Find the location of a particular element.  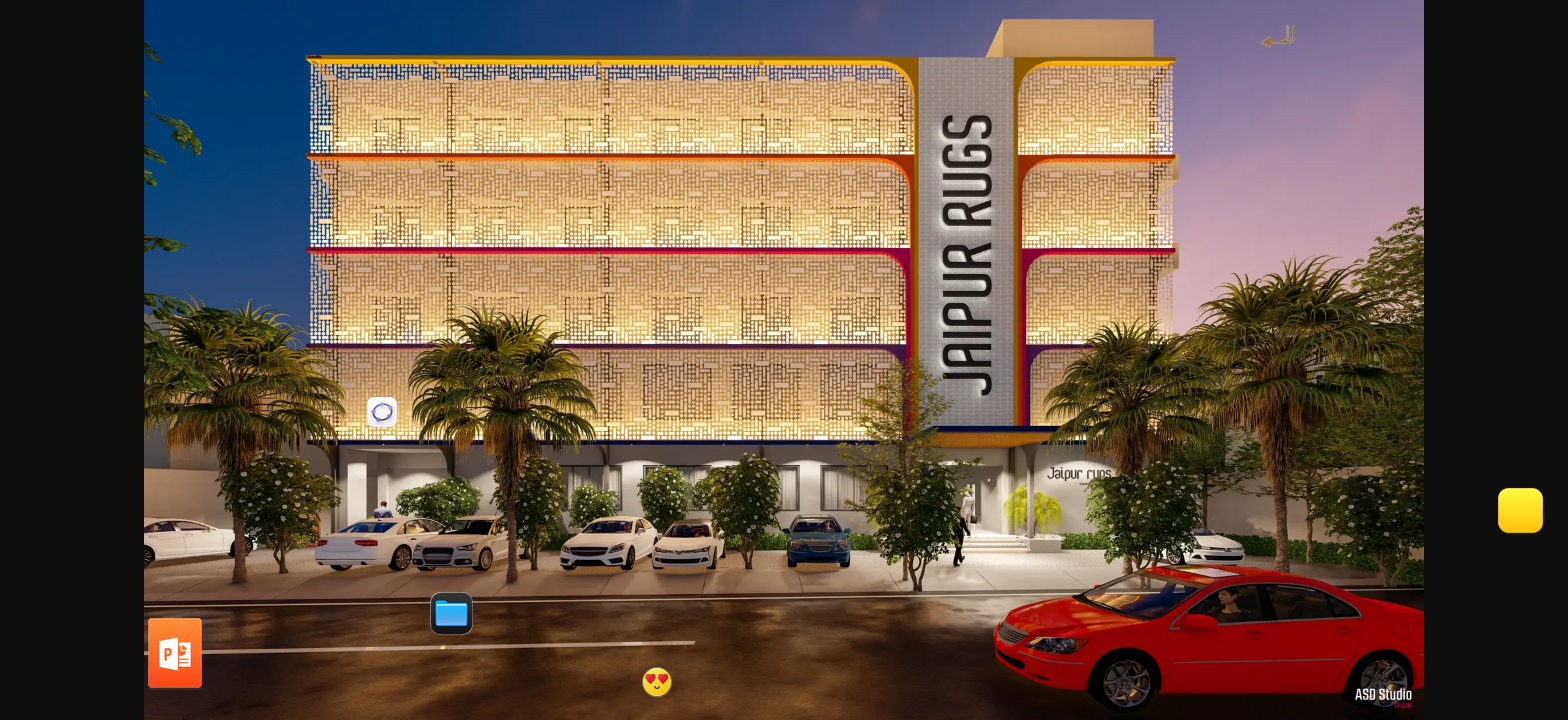

presentation template file type indicator is located at coordinates (175, 654).